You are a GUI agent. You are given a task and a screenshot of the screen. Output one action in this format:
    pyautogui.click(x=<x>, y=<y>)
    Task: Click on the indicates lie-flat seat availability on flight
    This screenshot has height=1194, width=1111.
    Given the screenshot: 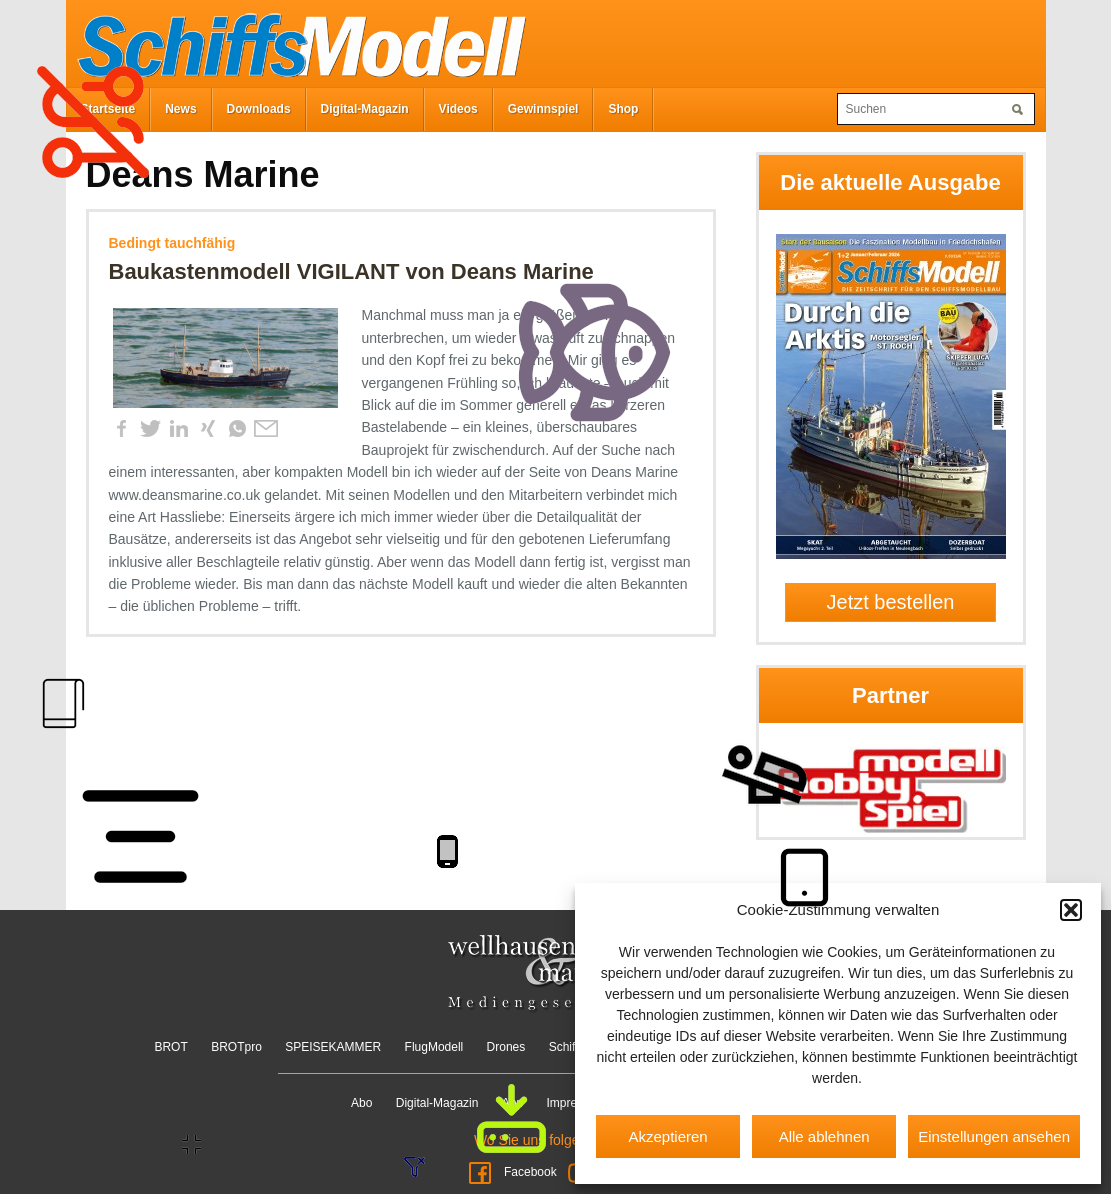 What is the action you would take?
    pyautogui.click(x=764, y=775)
    